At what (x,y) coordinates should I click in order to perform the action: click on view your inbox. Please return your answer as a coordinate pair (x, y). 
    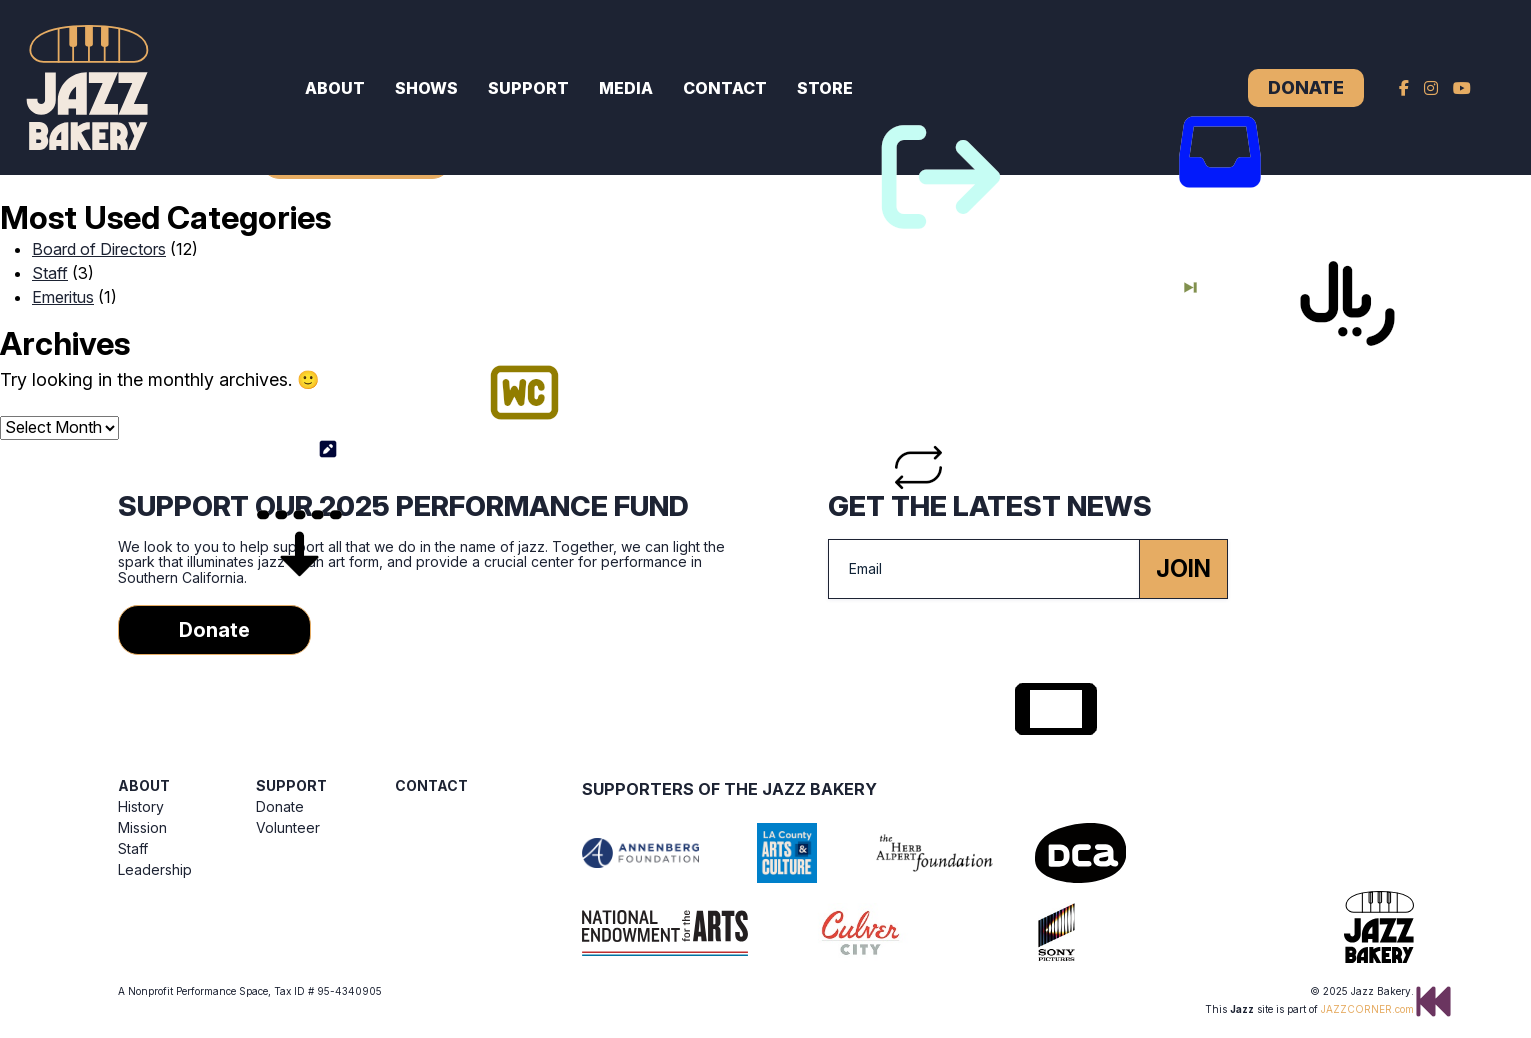
    Looking at the image, I should click on (1220, 152).